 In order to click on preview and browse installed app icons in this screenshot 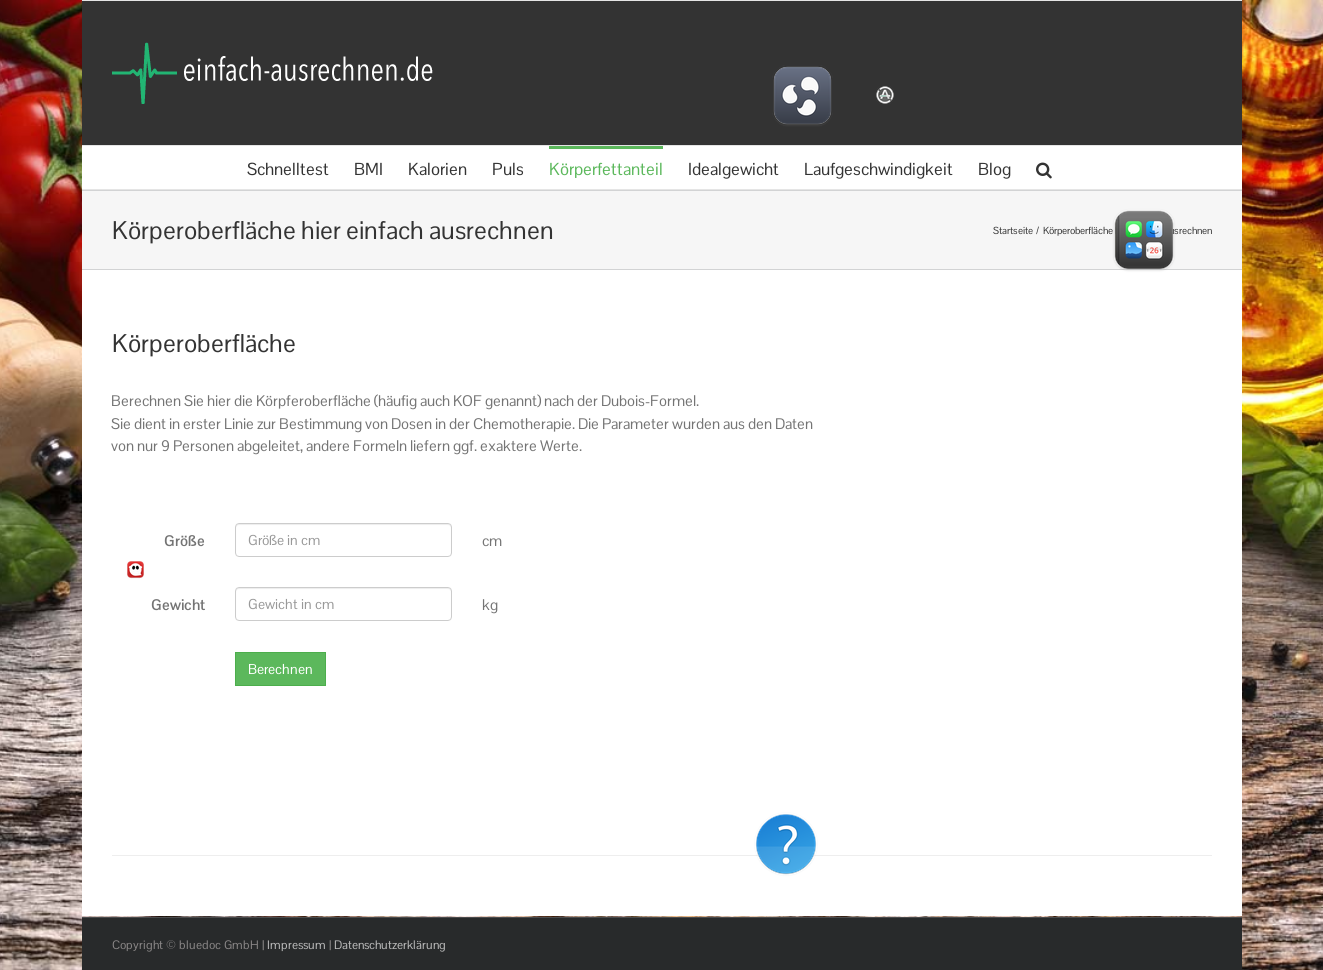, I will do `click(1144, 240)`.